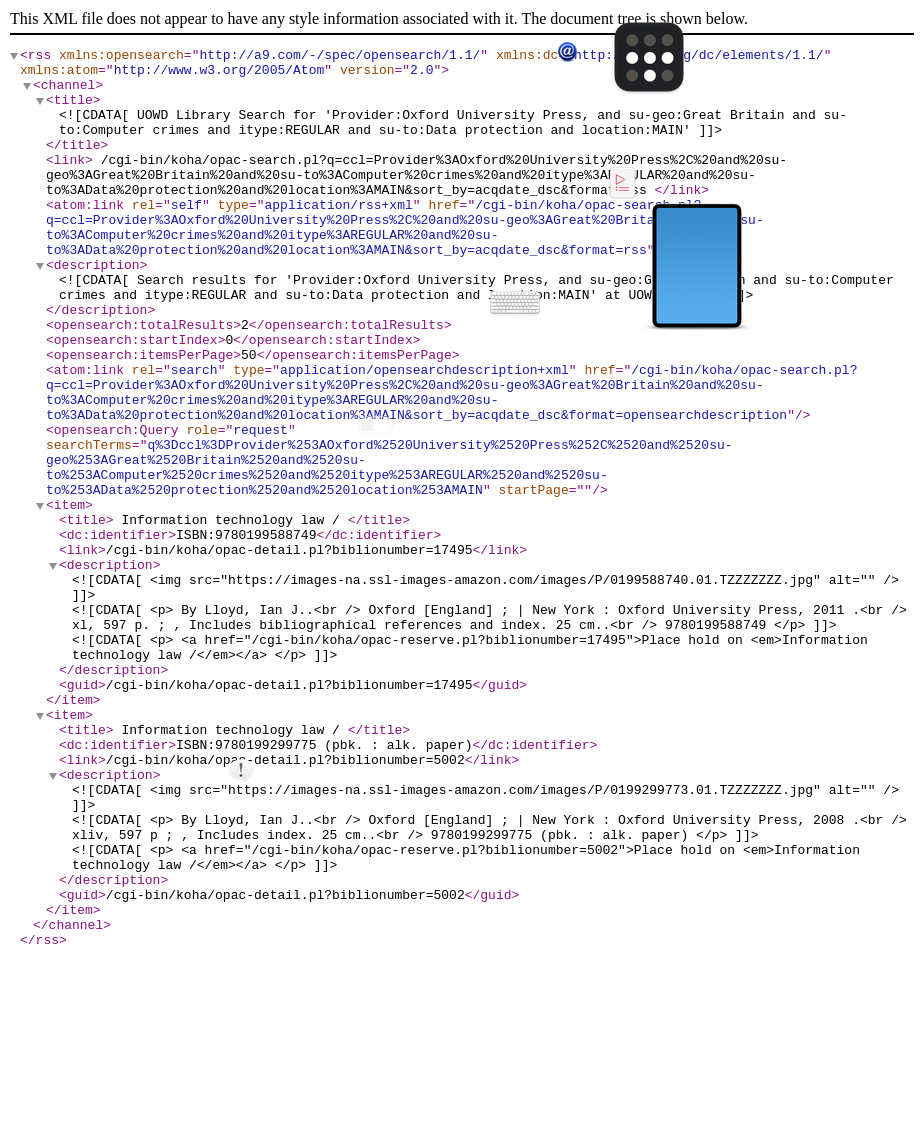 The width and height of the screenshot is (924, 1128). What do you see at coordinates (622, 182) in the screenshot?
I see `open a playlist file` at bounding box center [622, 182].